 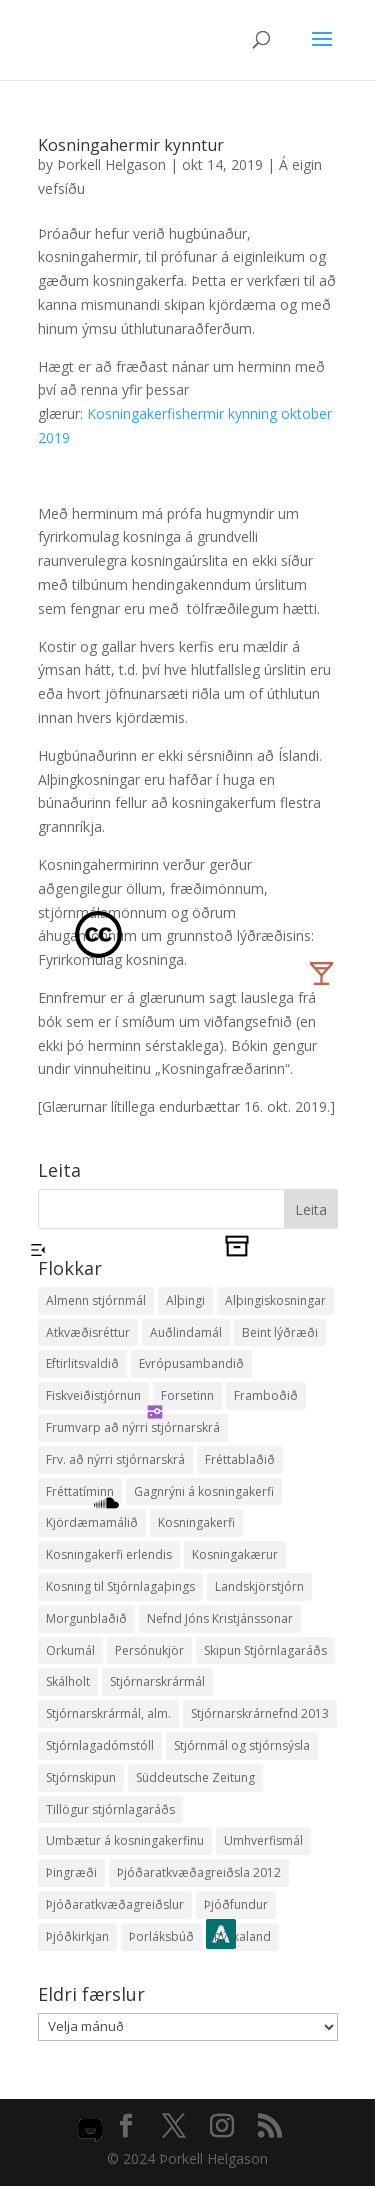 What do you see at coordinates (98, 934) in the screenshot?
I see `indicates content is licensed under Creative Commons` at bounding box center [98, 934].